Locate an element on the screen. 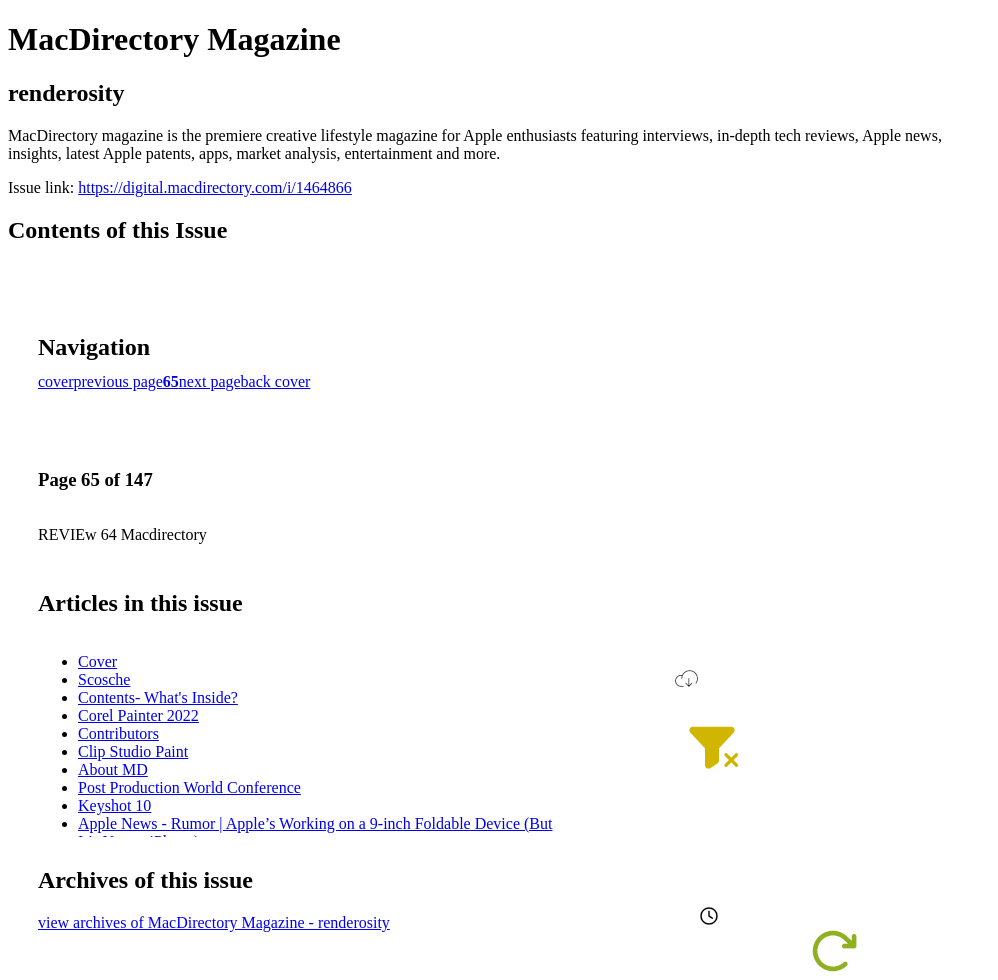  refresh or reload content is located at coordinates (833, 951).